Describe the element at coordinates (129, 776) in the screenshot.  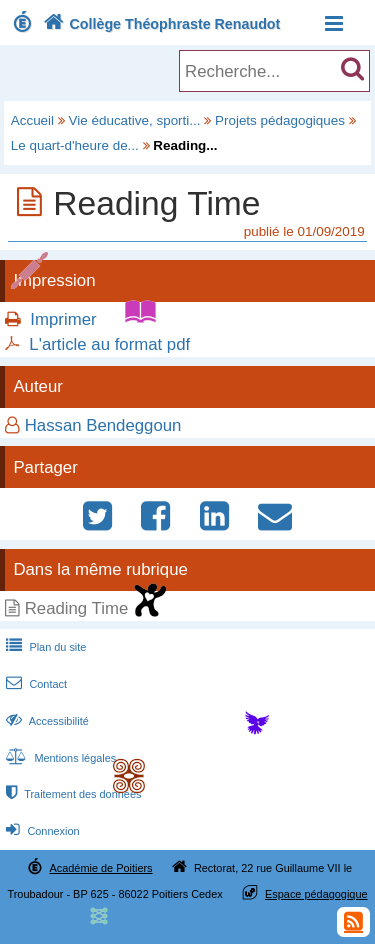
I see `dwennimmen adinkra symbol representing humility and strength` at that location.